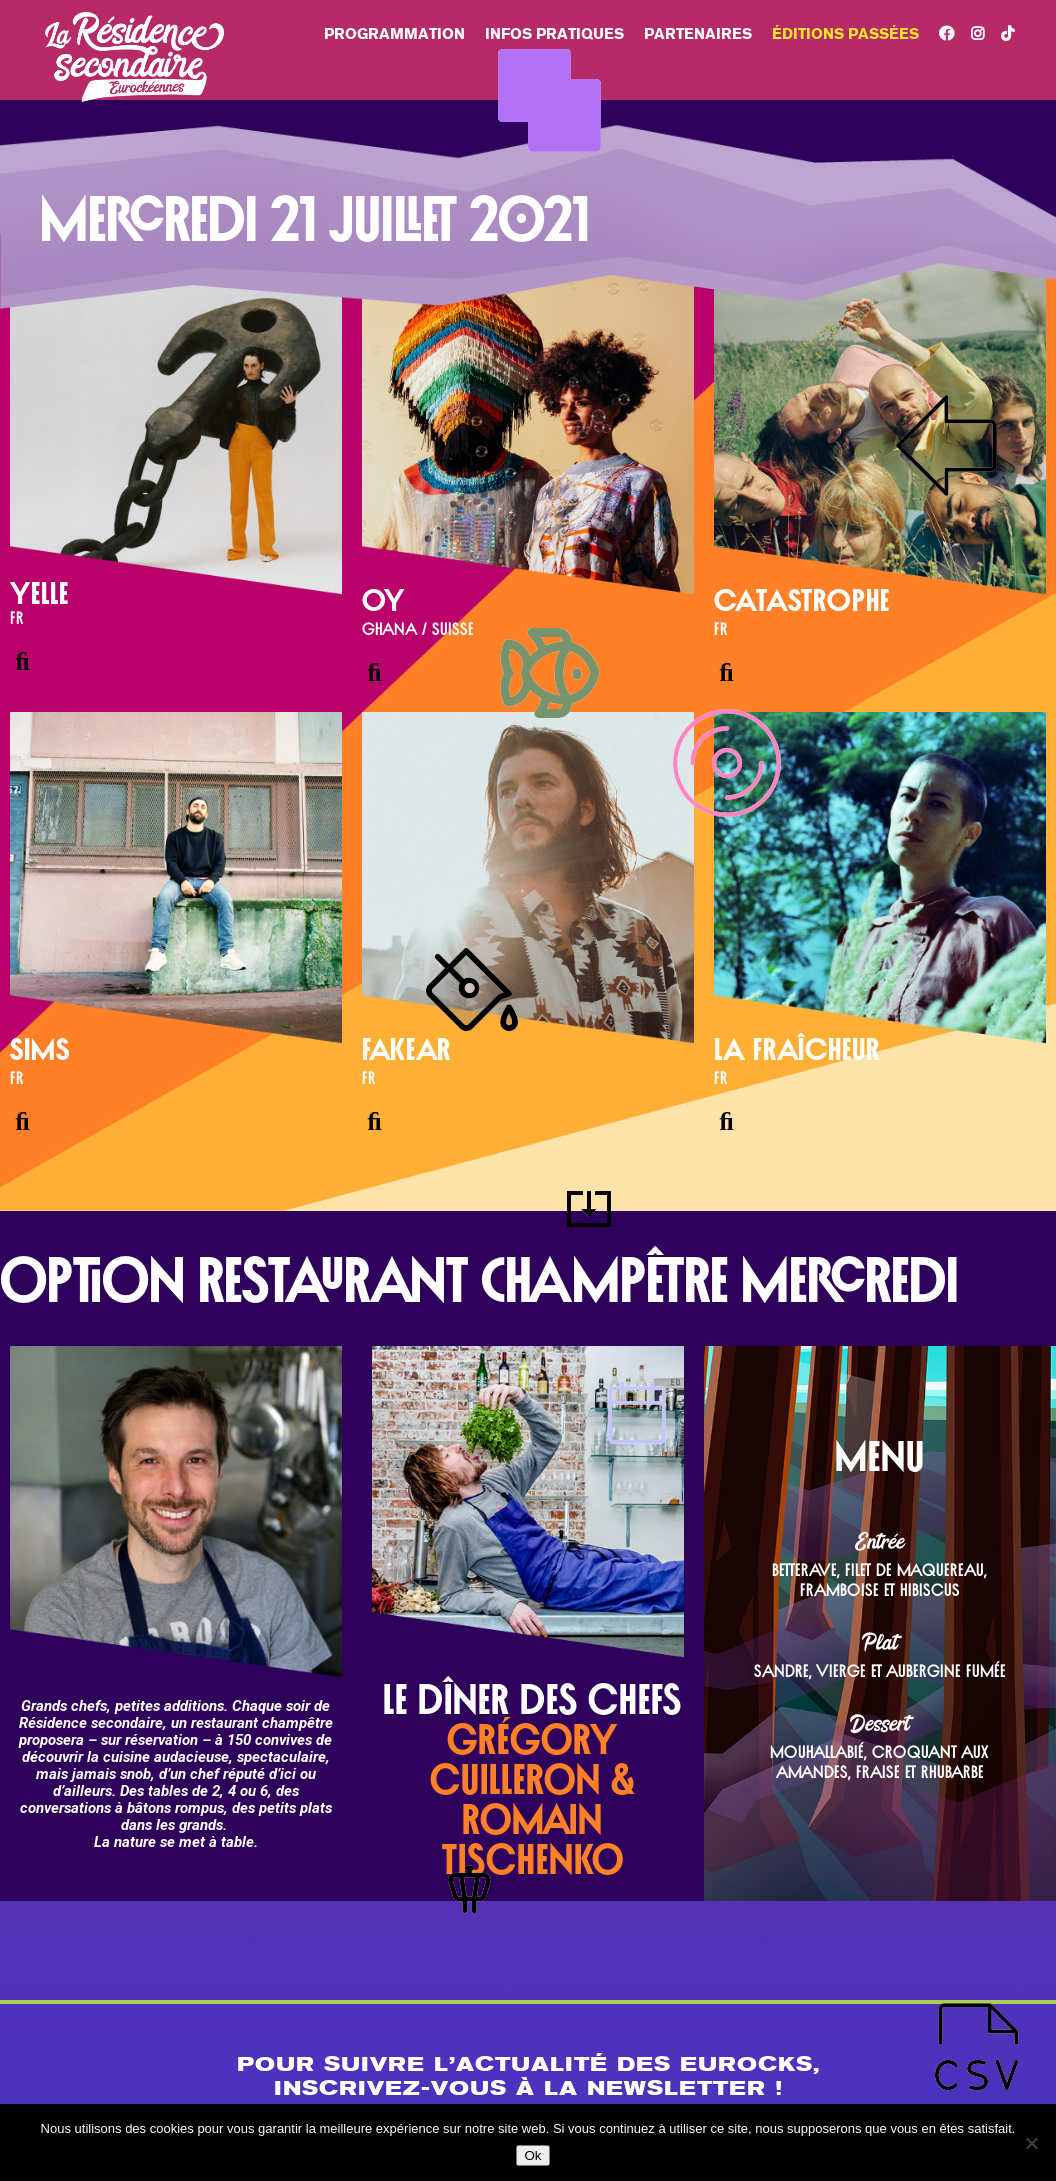 The image size is (1056, 2181). I want to click on access music or audio library, so click(727, 763).